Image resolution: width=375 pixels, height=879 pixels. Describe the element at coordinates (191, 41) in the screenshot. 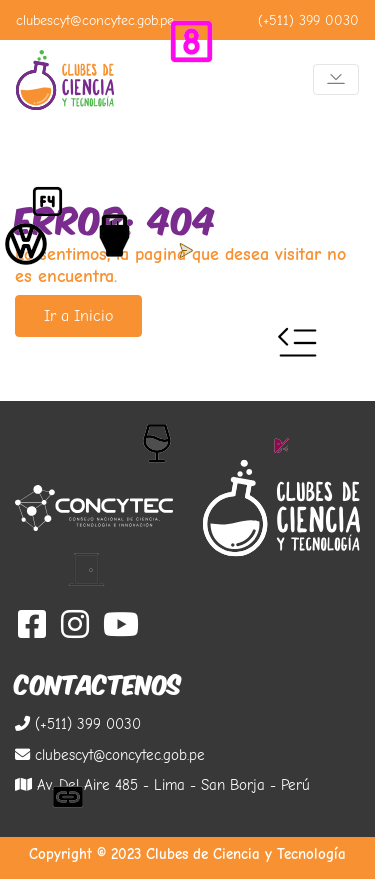

I see `select or input the number eight` at that location.